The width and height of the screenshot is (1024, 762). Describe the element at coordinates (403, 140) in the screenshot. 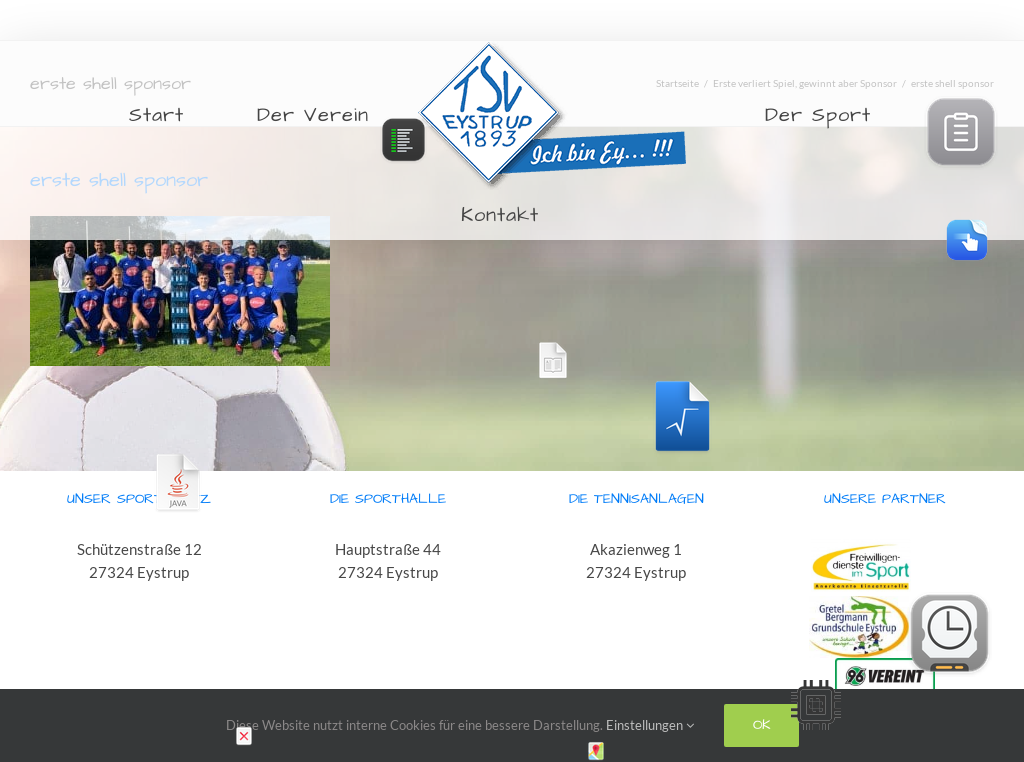

I see `access startup disk and boot preferences` at that location.